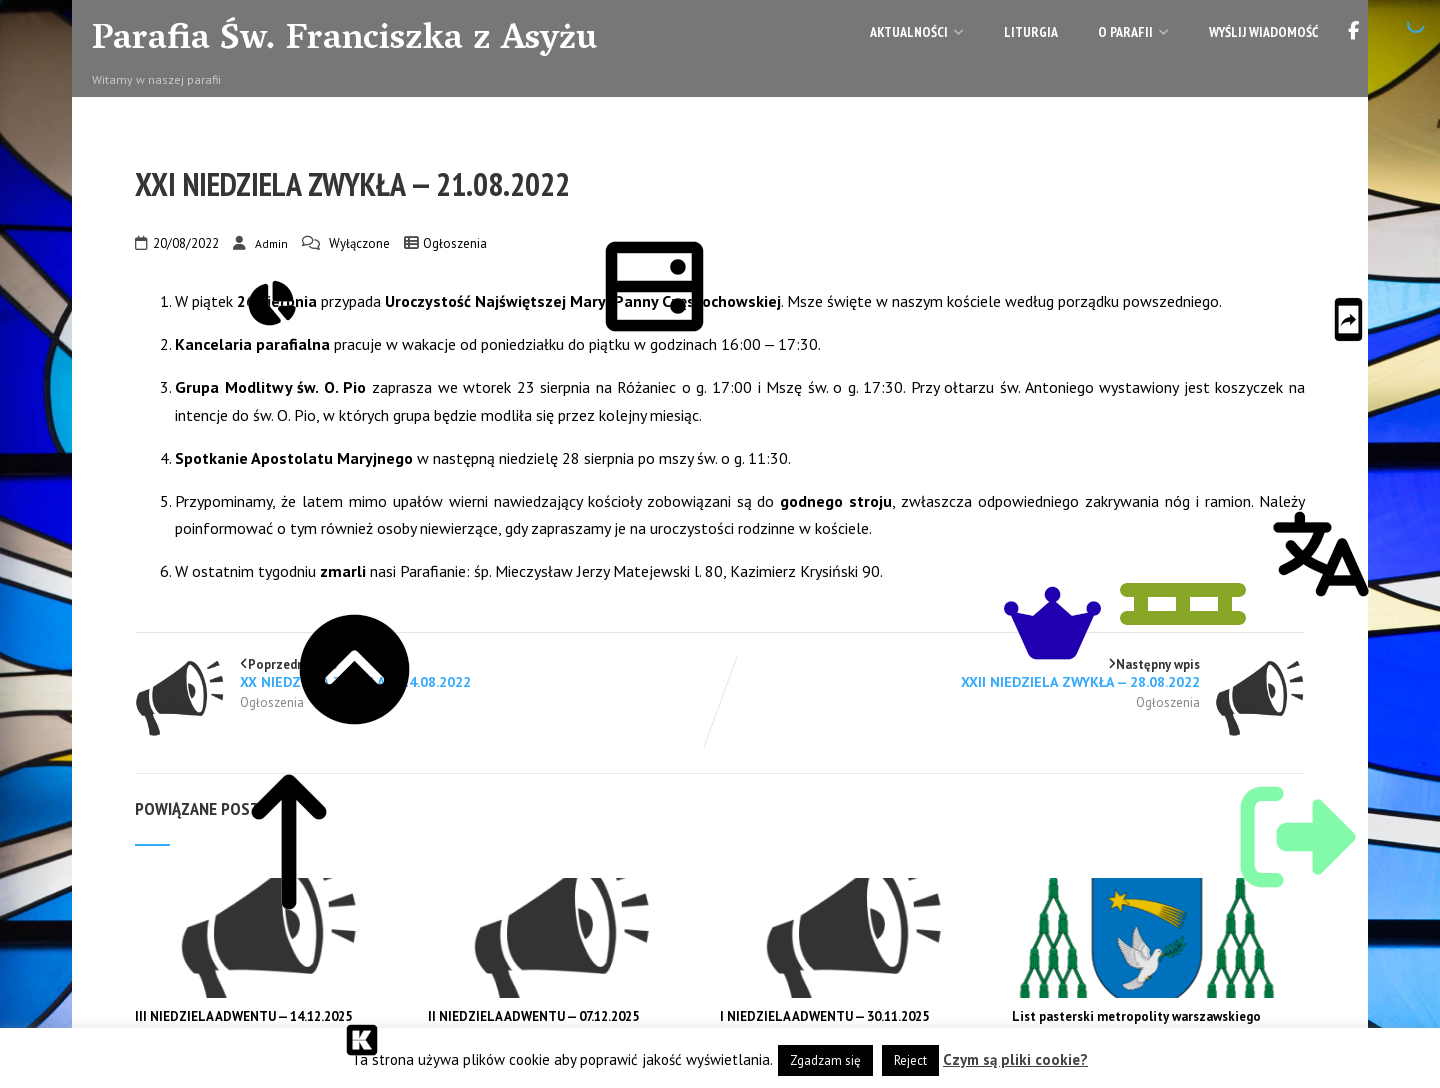 The height and width of the screenshot is (1088, 1440). Describe the element at coordinates (1298, 837) in the screenshot. I see `log out of your account` at that location.